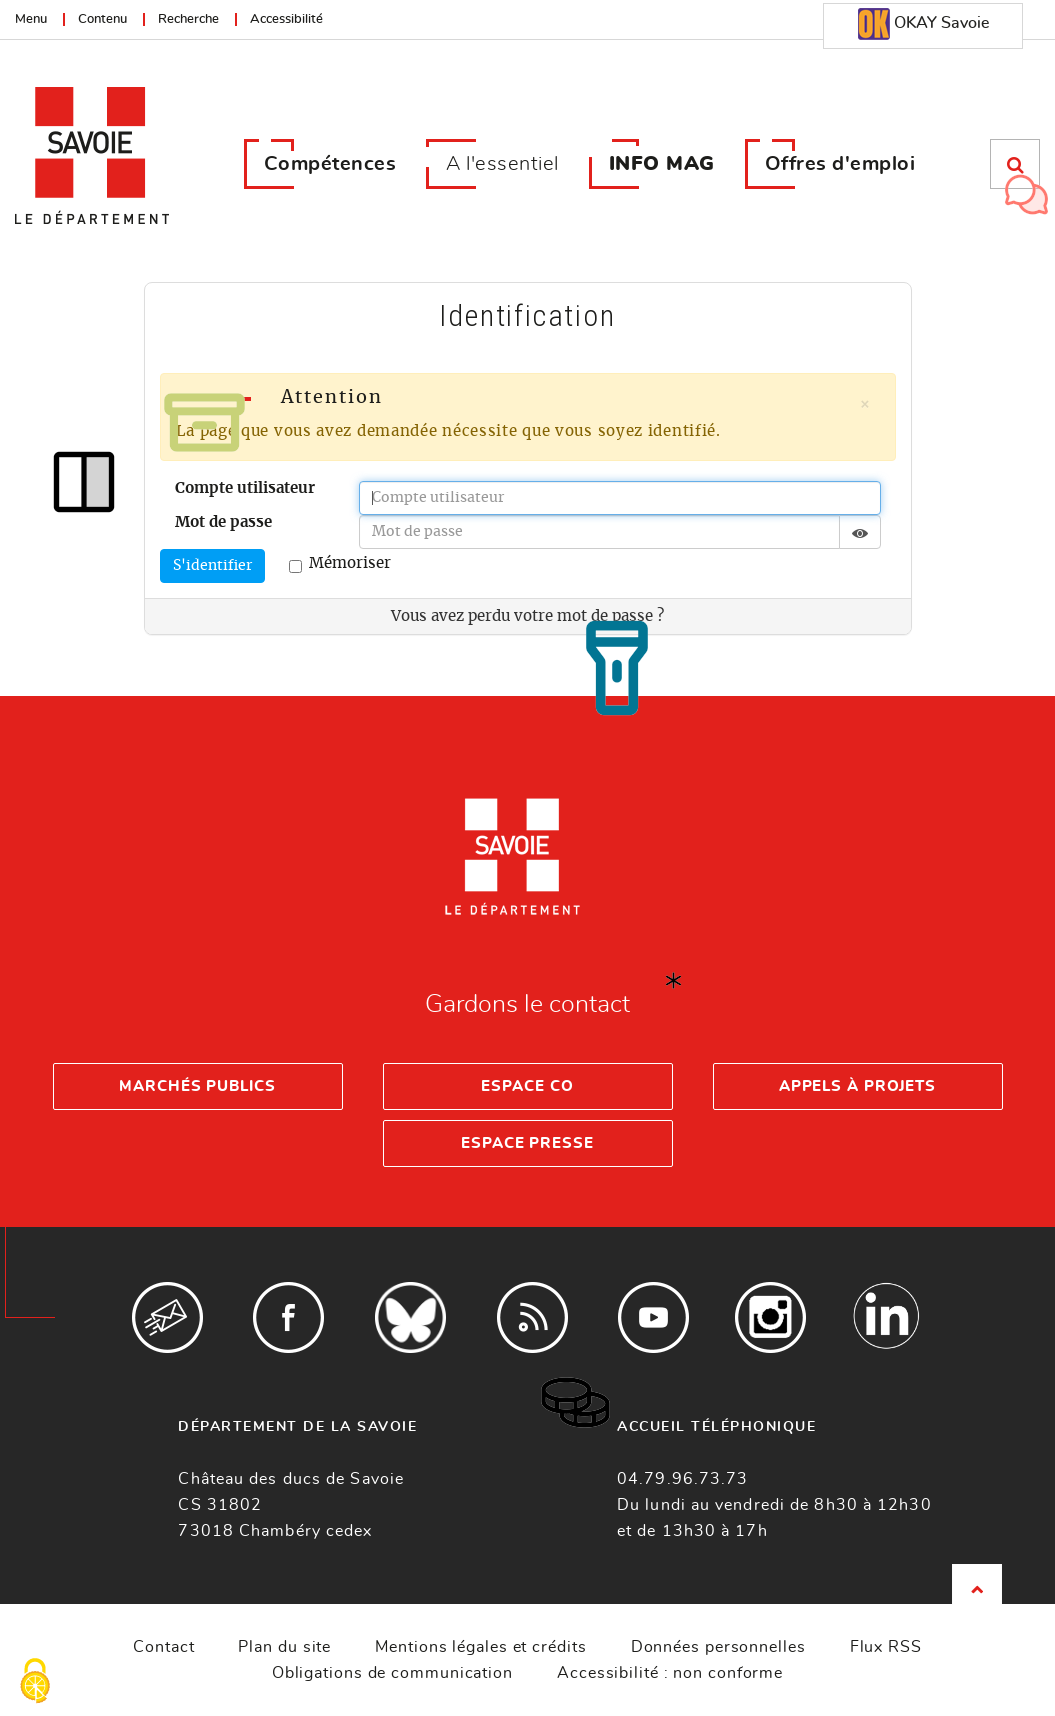  I want to click on view your coin balance or currency, so click(575, 1402).